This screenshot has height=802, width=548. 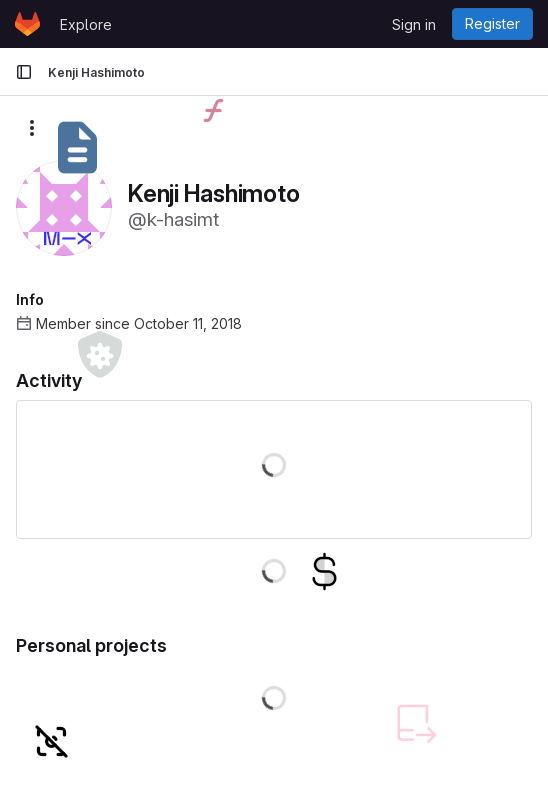 What do you see at coordinates (213, 110) in the screenshot?
I see `indicates florin or dutch guilder currency` at bounding box center [213, 110].